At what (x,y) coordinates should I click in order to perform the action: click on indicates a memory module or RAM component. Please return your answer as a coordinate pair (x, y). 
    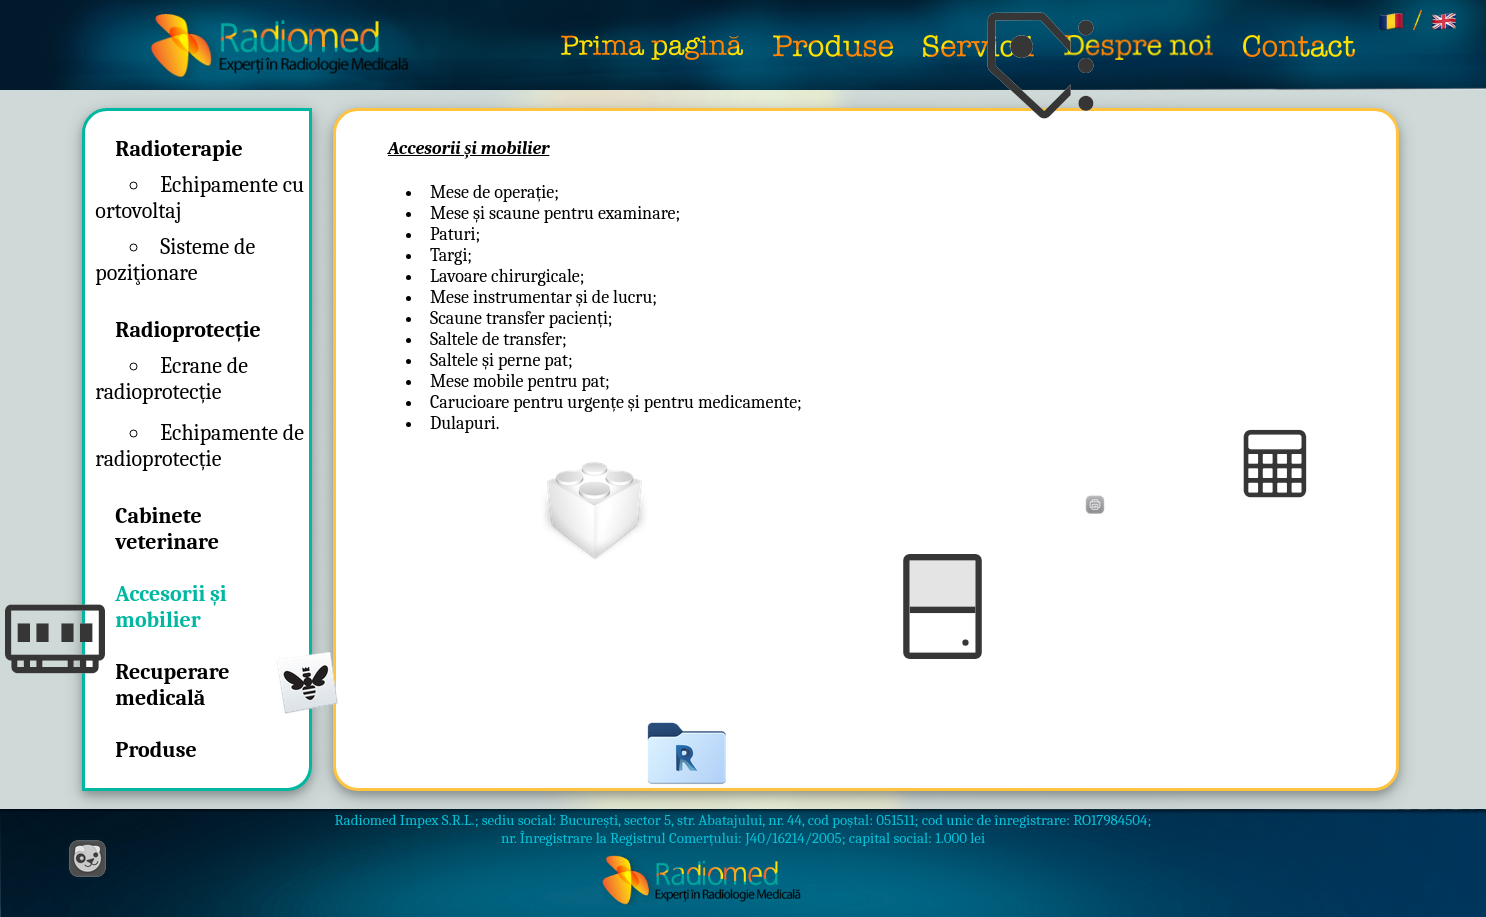
    Looking at the image, I should click on (55, 642).